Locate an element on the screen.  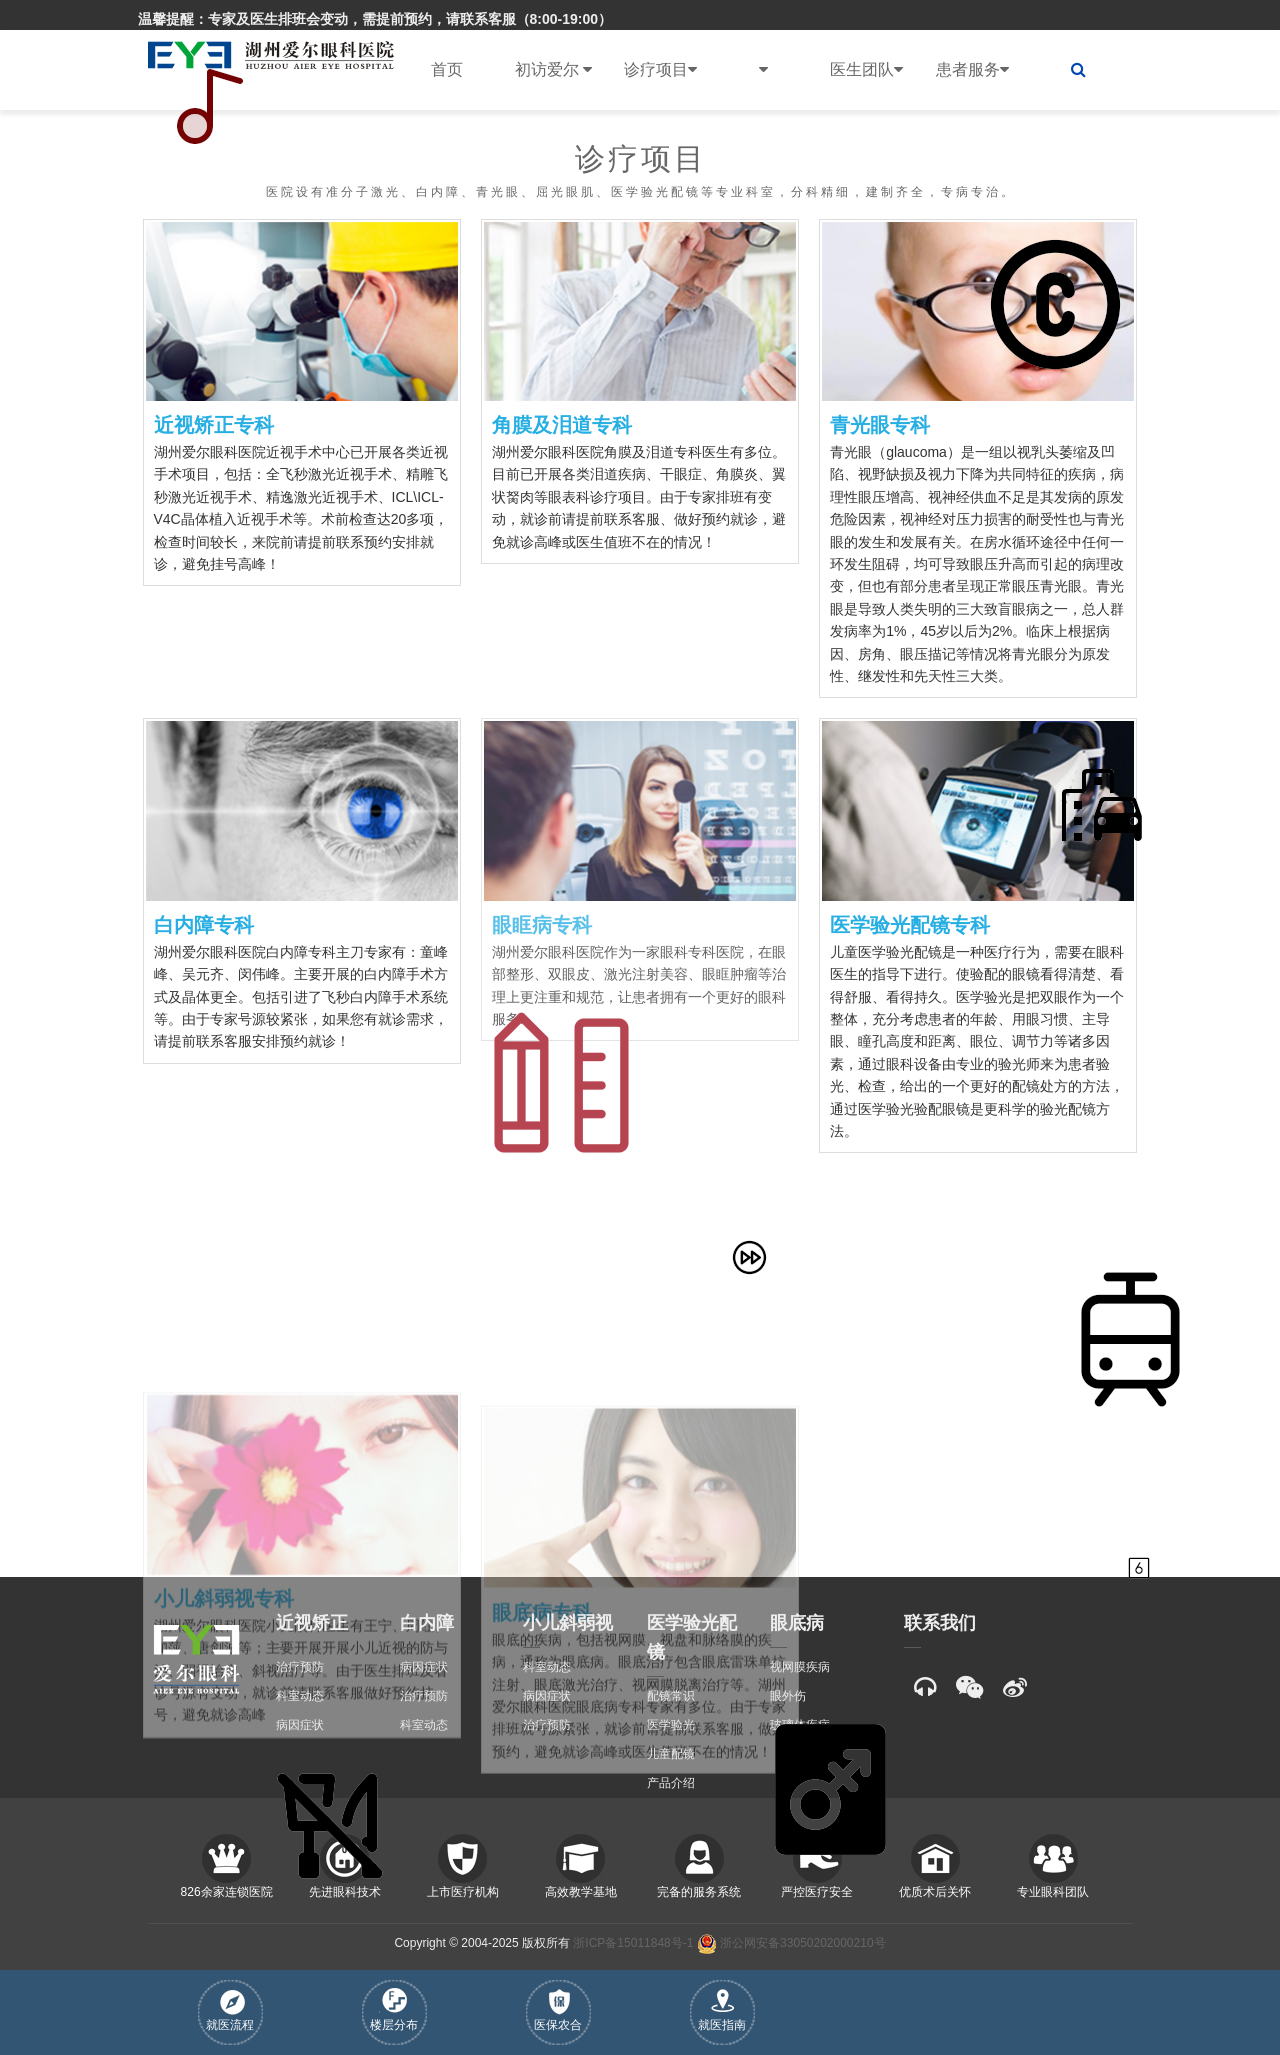
access music or audio player is located at coordinates (210, 105).